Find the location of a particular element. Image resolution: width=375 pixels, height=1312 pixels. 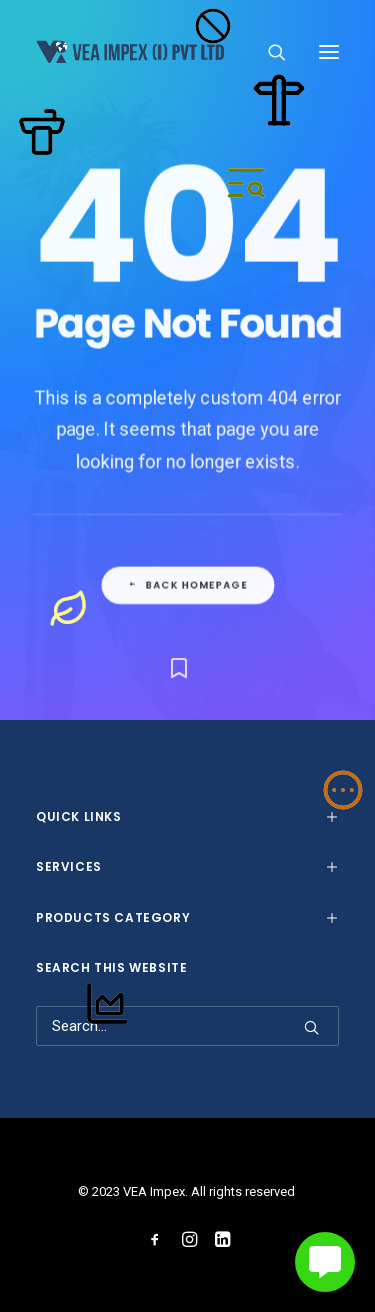

access navigation or directions is located at coordinates (279, 100).